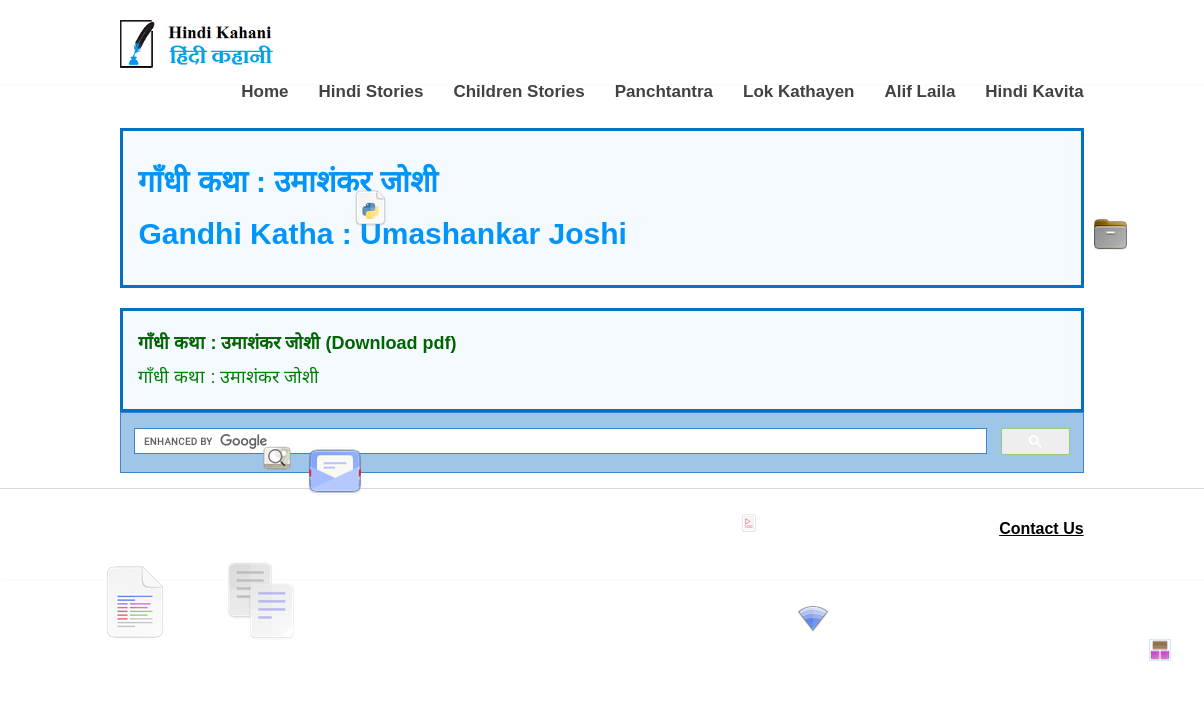 Image resolution: width=1204 pixels, height=720 pixels. Describe the element at coordinates (1160, 650) in the screenshot. I see `select all items in the current view` at that location.